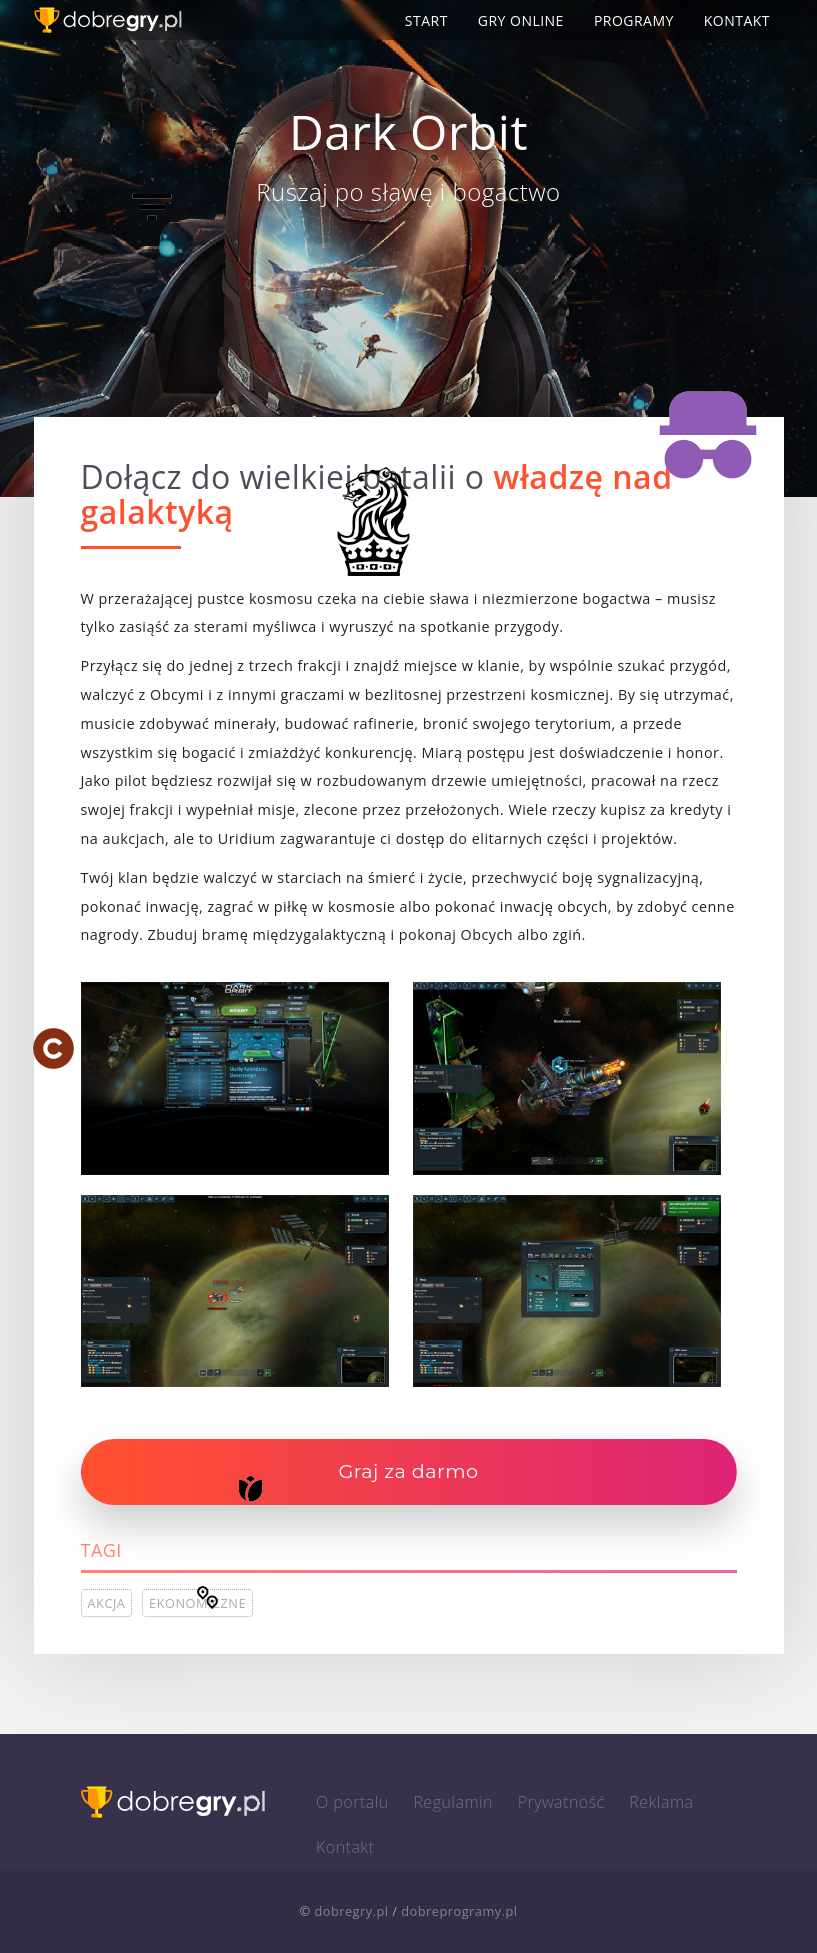 The width and height of the screenshot is (817, 1953). Describe the element at coordinates (373, 521) in the screenshot. I see `the ritz-carlton hotel brand logo` at that location.